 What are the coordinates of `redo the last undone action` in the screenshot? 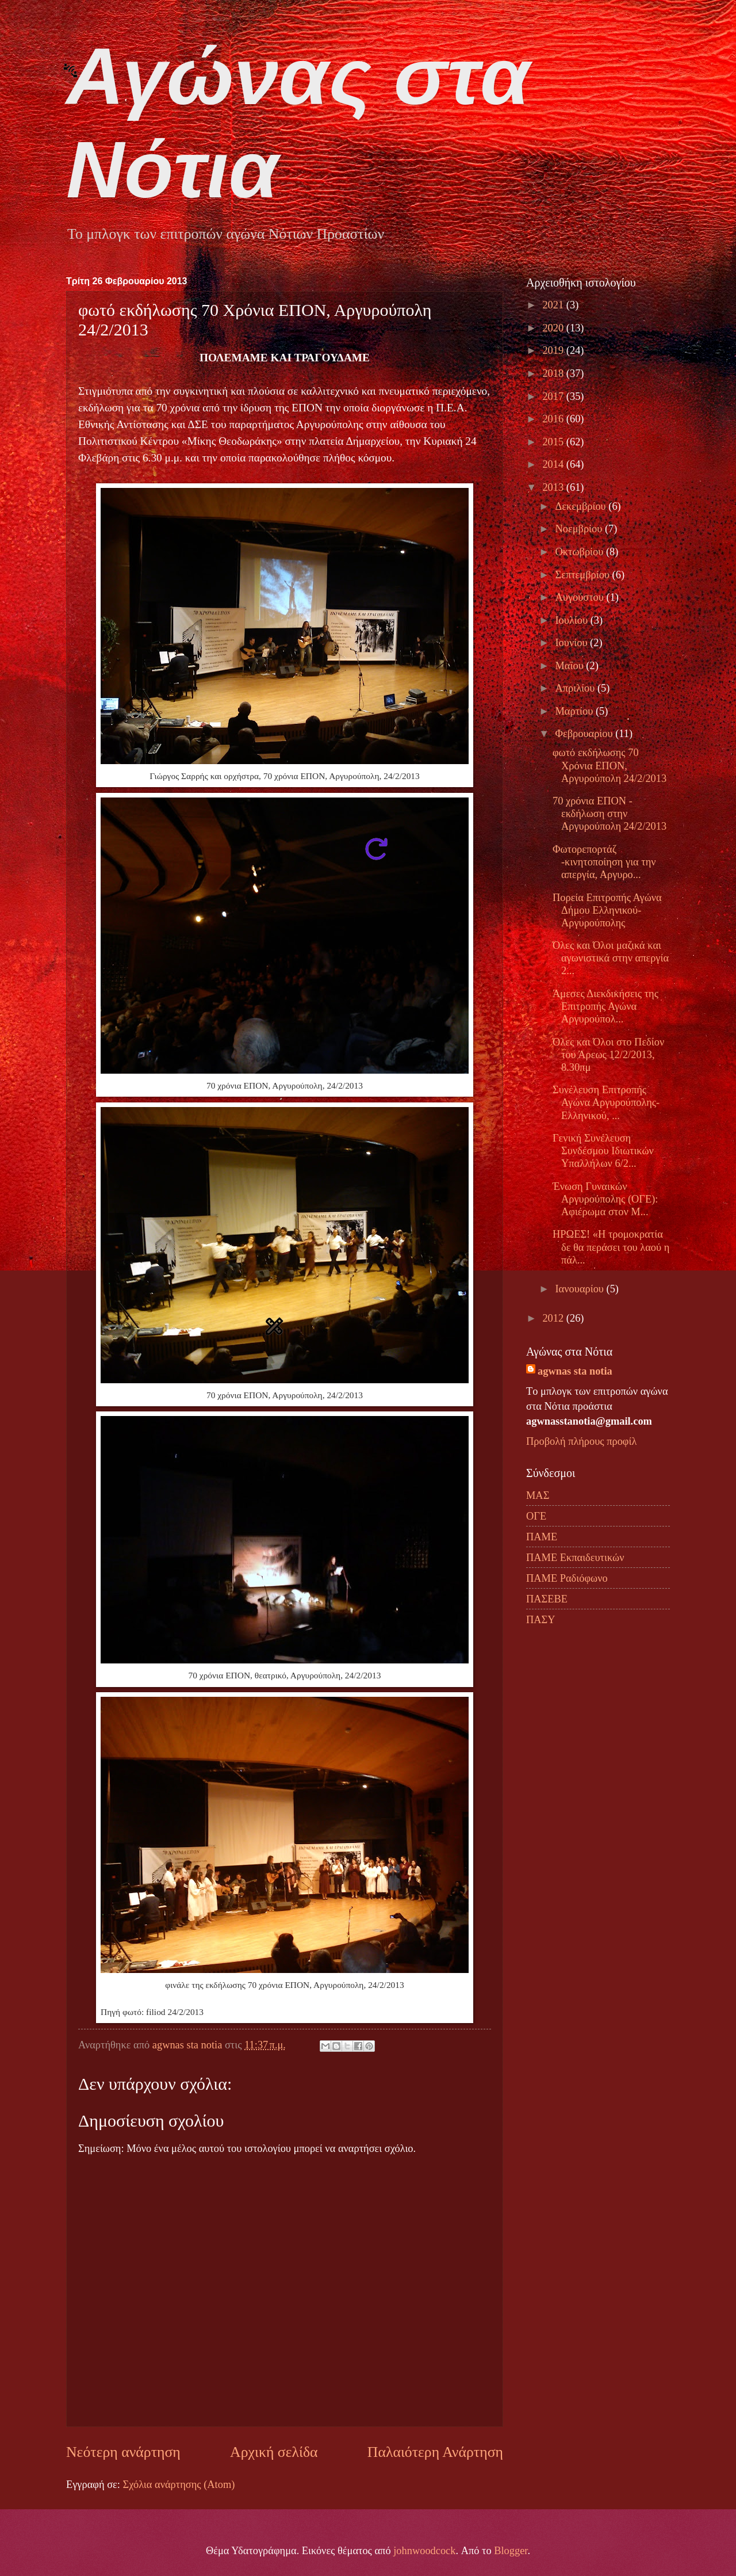 It's located at (376, 849).